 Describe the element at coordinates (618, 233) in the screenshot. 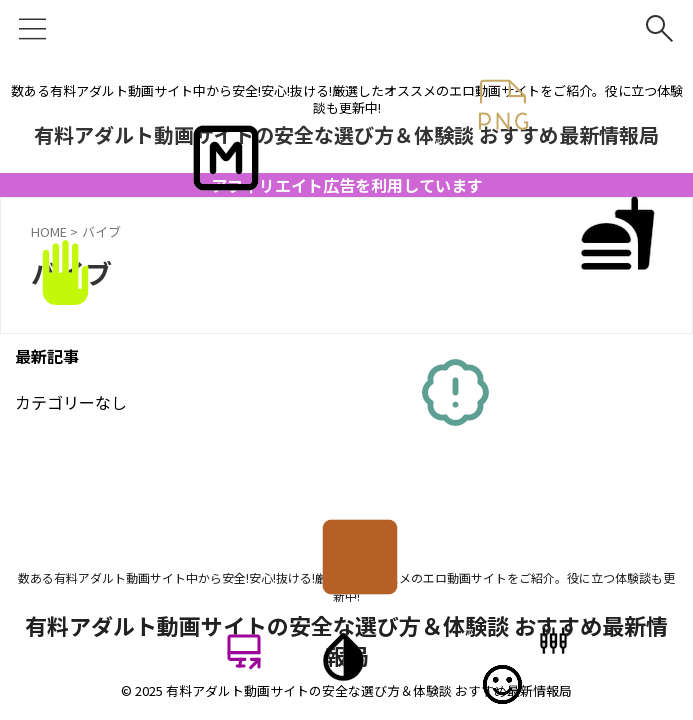

I see `find nearby fast food restaurants` at that location.